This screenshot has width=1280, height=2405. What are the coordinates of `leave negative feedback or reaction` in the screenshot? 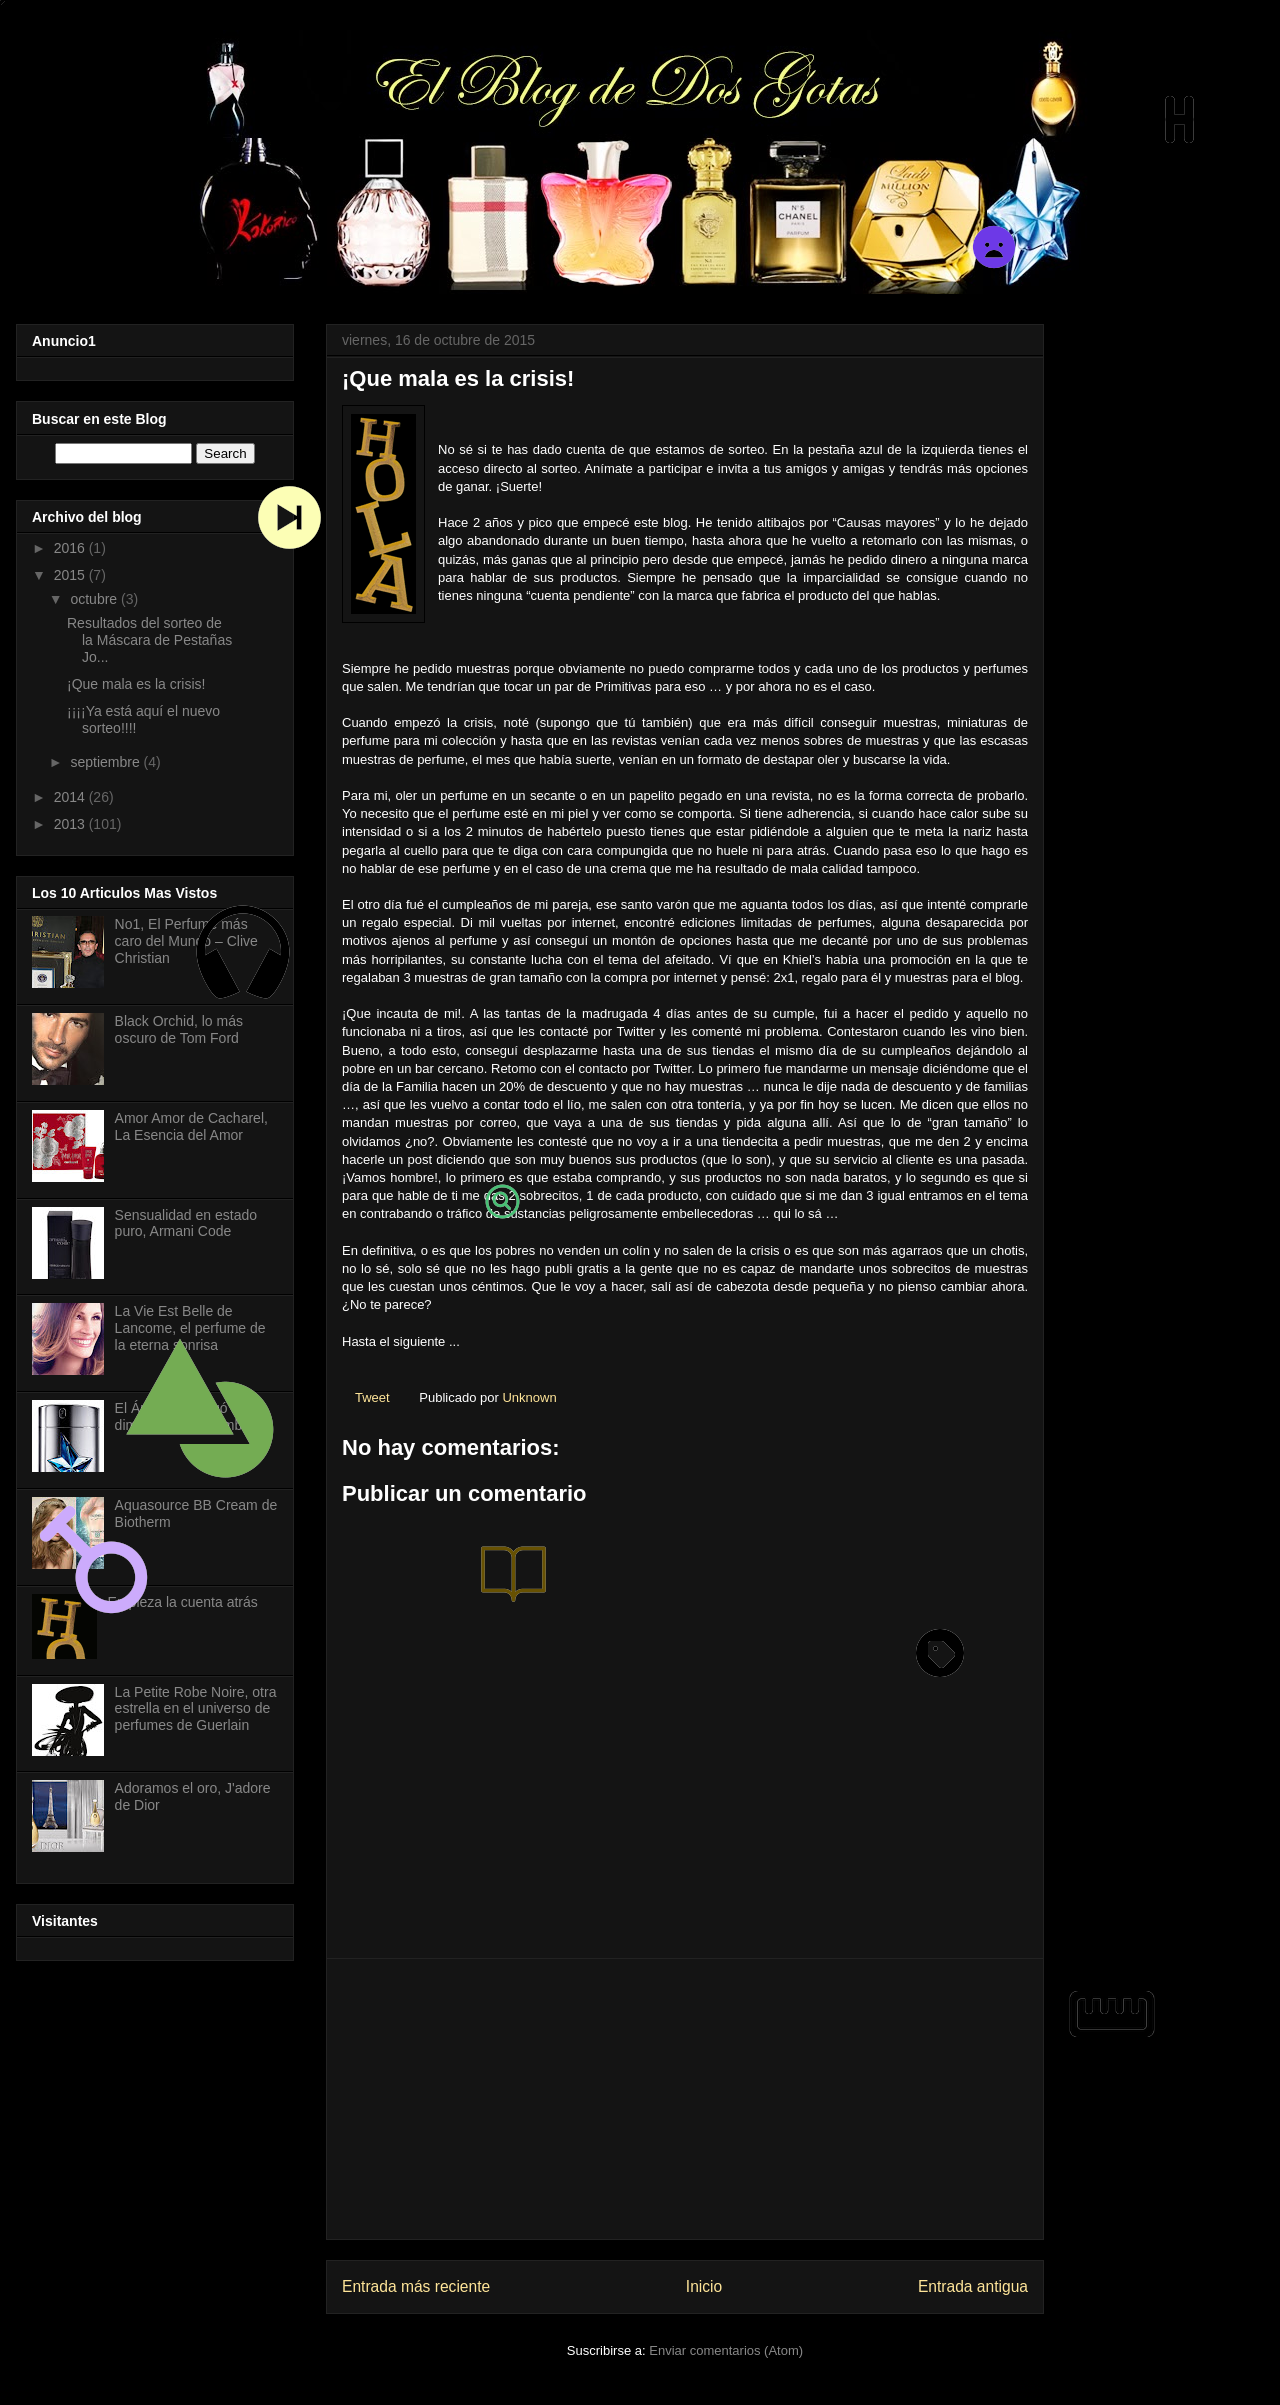 It's located at (994, 247).